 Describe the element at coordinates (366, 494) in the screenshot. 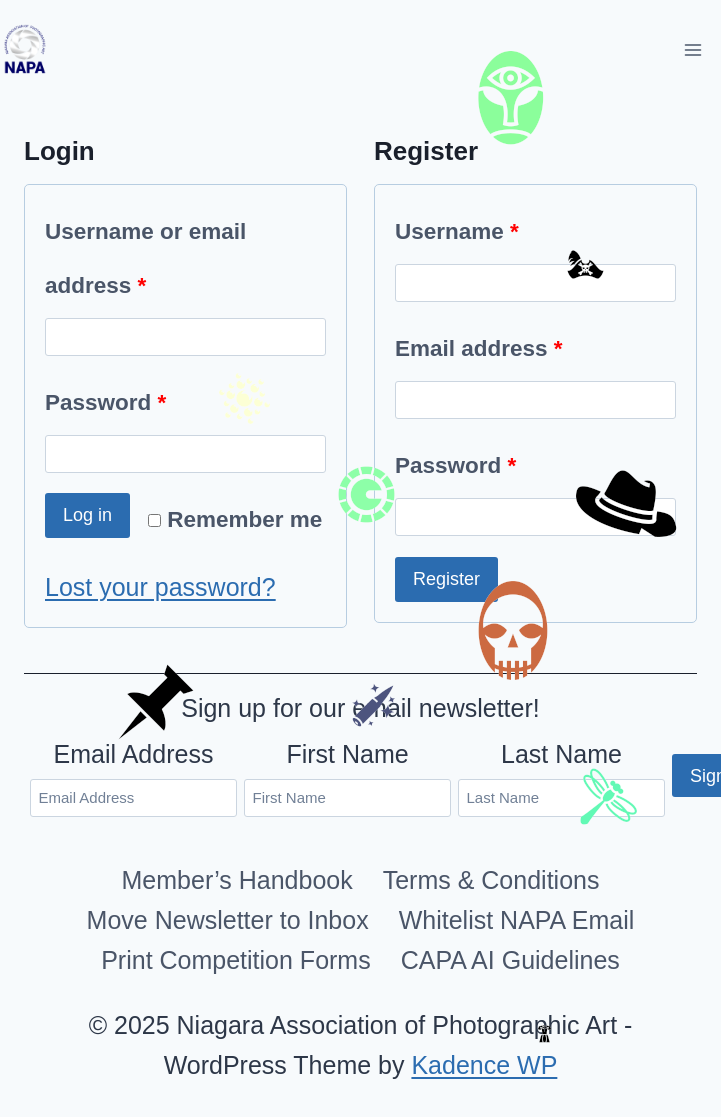

I see `loading or processing indicator` at that location.